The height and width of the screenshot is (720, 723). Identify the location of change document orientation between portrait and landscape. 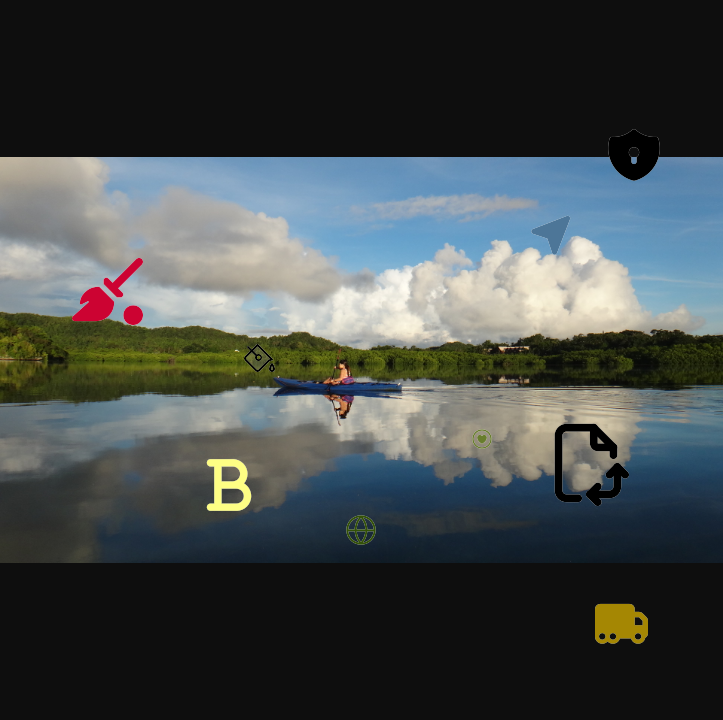
(586, 463).